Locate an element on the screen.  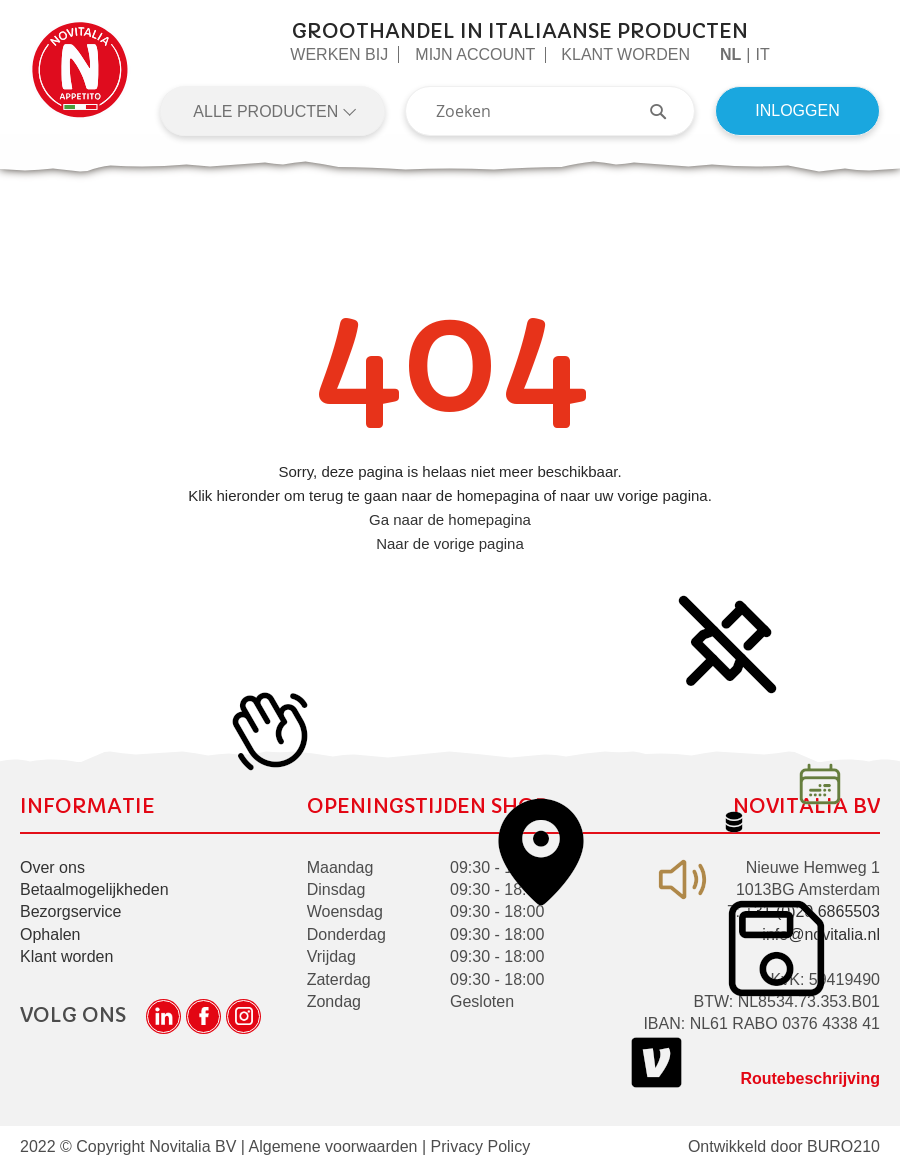
save current file or document is located at coordinates (776, 948).